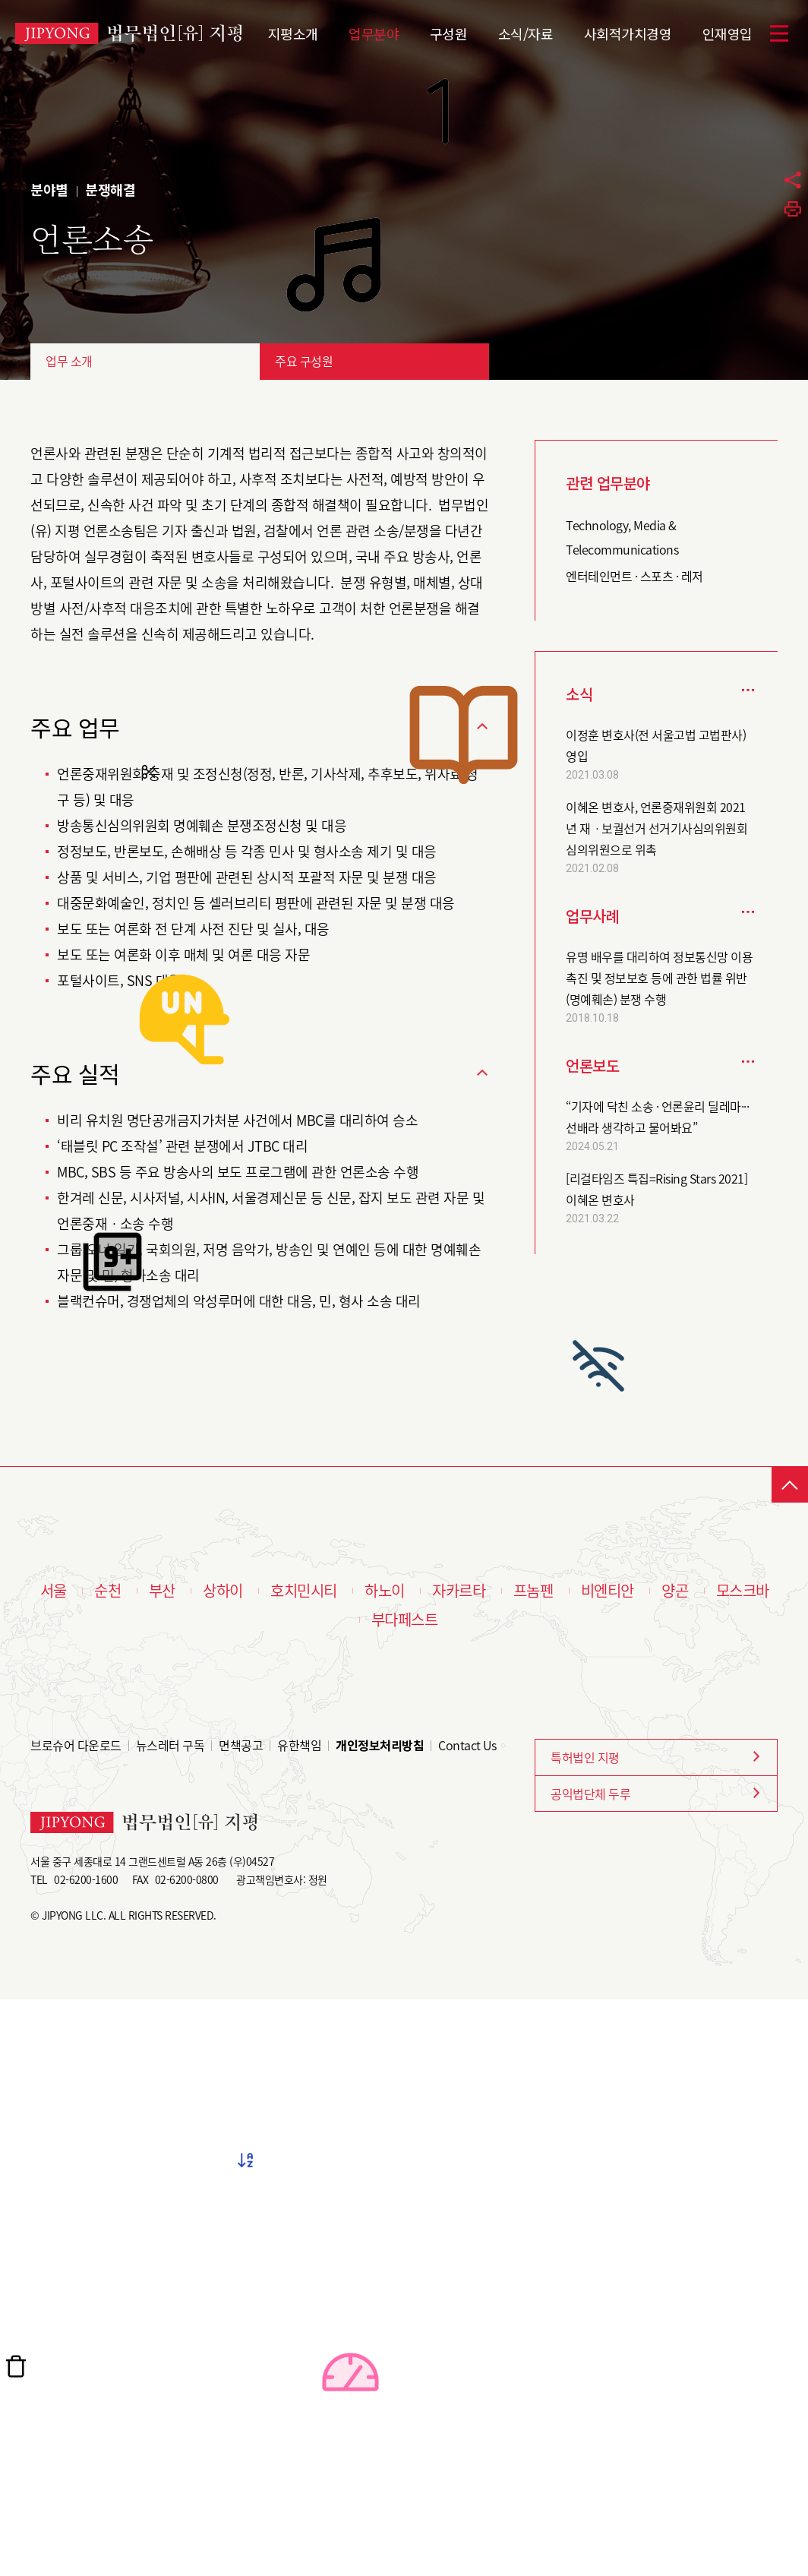 This screenshot has height=2576, width=808. Describe the element at coordinates (442, 111) in the screenshot. I see `indicates first place or top ranking` at that location.